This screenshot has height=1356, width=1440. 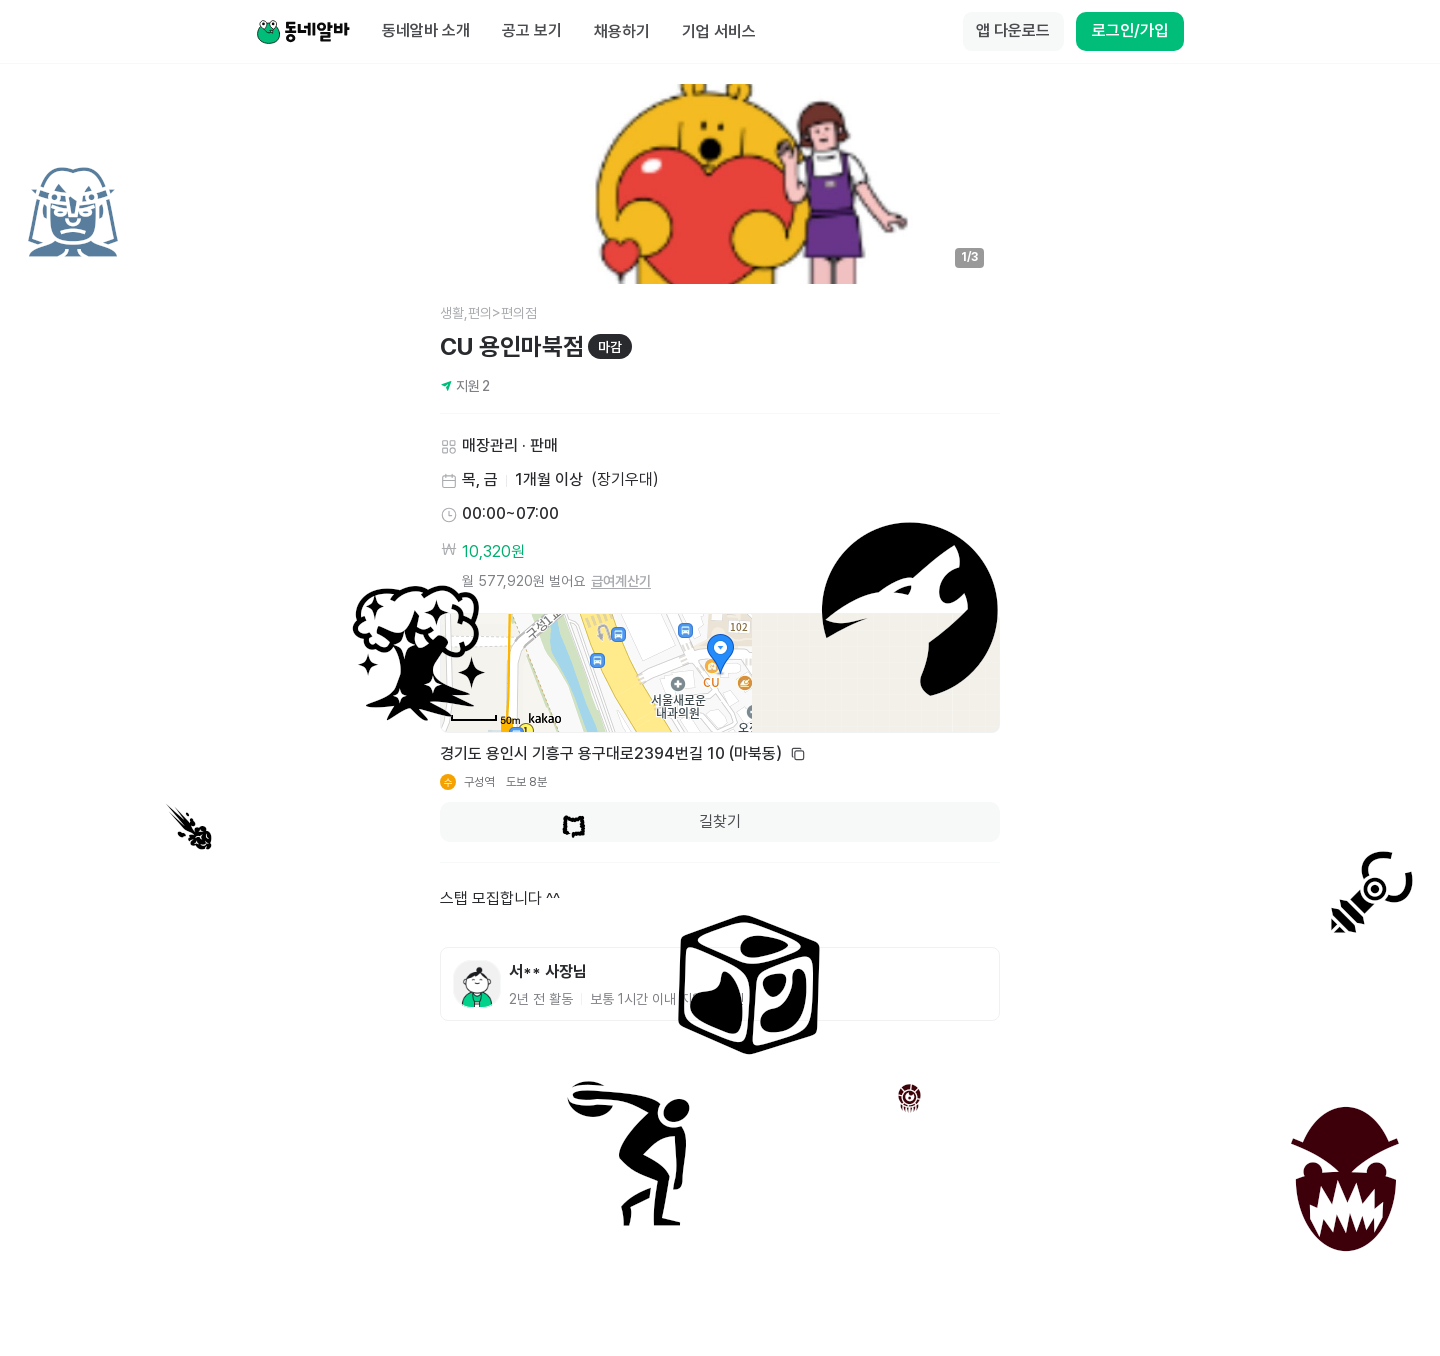 I want to click on activate steam or vapor ability, so click(x=188, y=826).